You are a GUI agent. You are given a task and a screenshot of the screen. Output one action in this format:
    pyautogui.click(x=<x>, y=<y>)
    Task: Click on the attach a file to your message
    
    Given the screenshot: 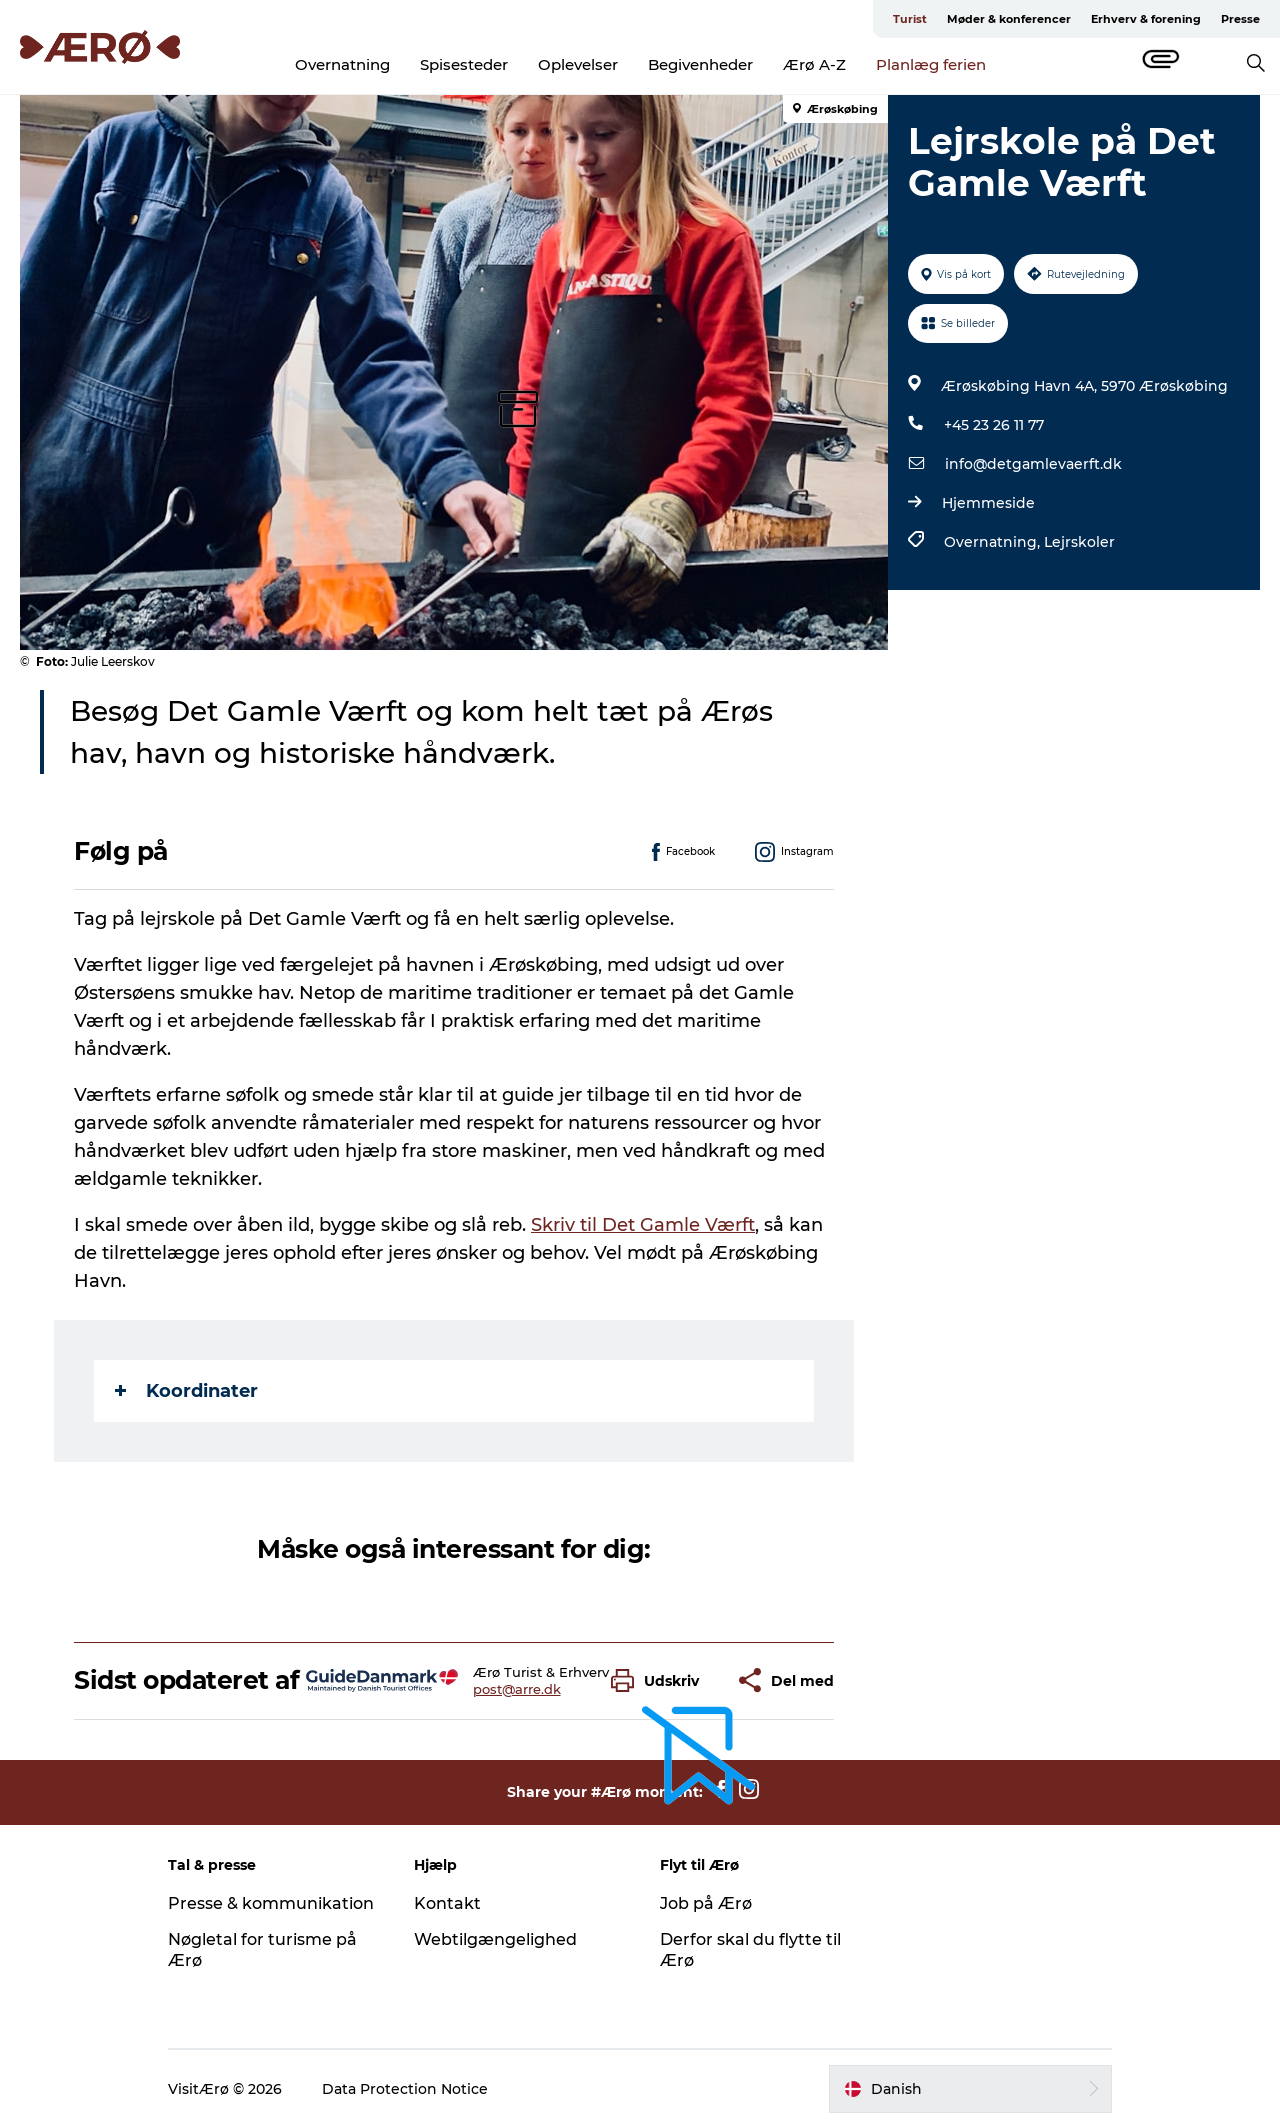 What is the action you would take?
    pyautogui.click(x=1160, y=59)
    